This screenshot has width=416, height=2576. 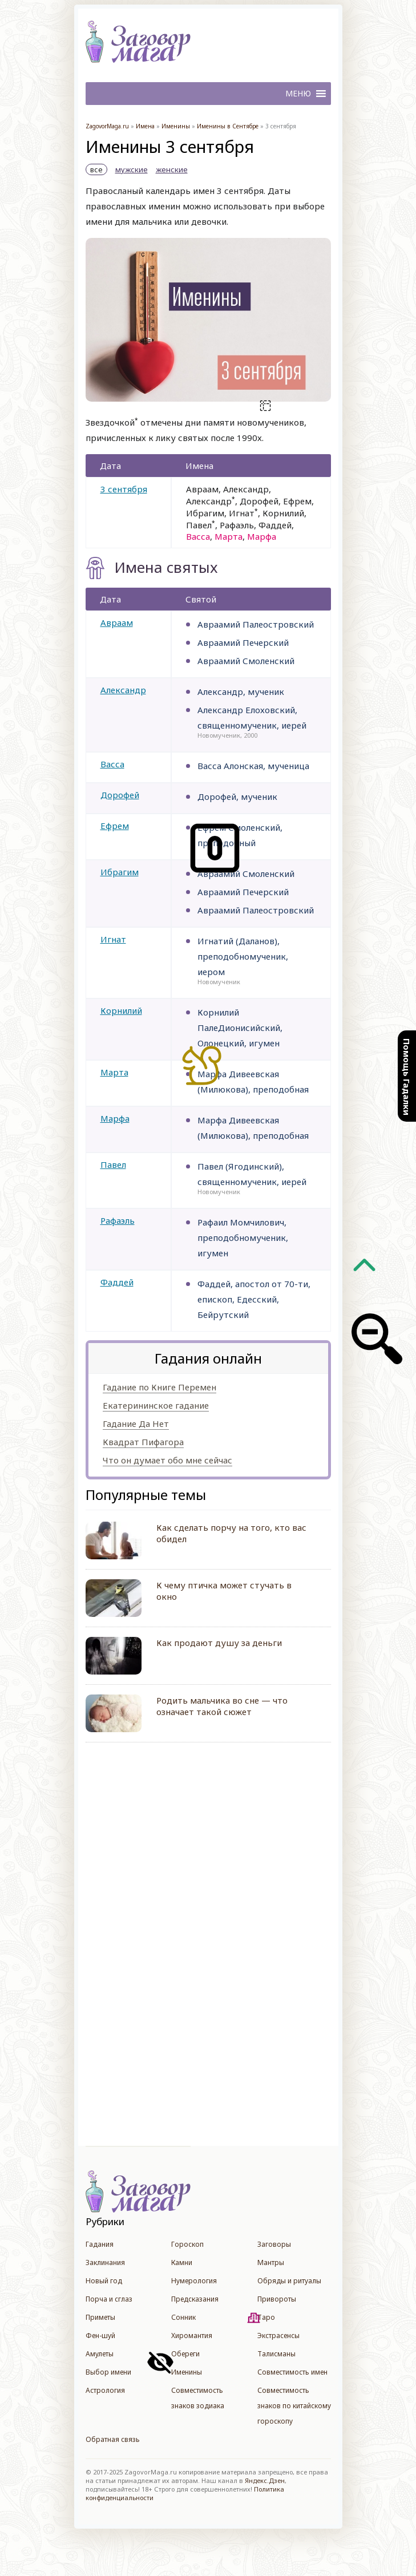 I want to click on hide password or sensitive content, so click(x=160, y=2363).